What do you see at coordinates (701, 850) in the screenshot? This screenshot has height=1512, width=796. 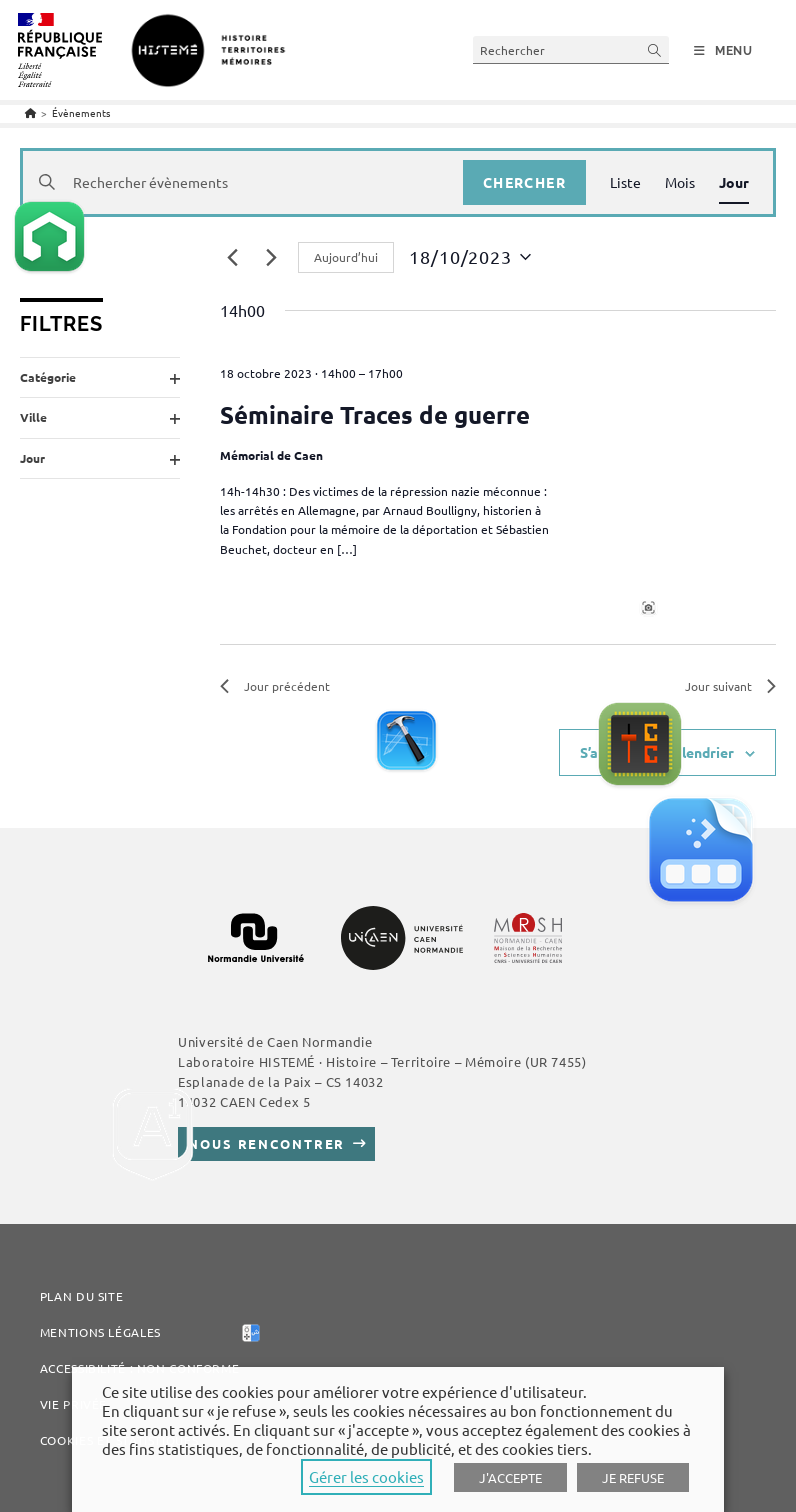 I see `open plasma desktop settings` at bounding box center [701, 850].